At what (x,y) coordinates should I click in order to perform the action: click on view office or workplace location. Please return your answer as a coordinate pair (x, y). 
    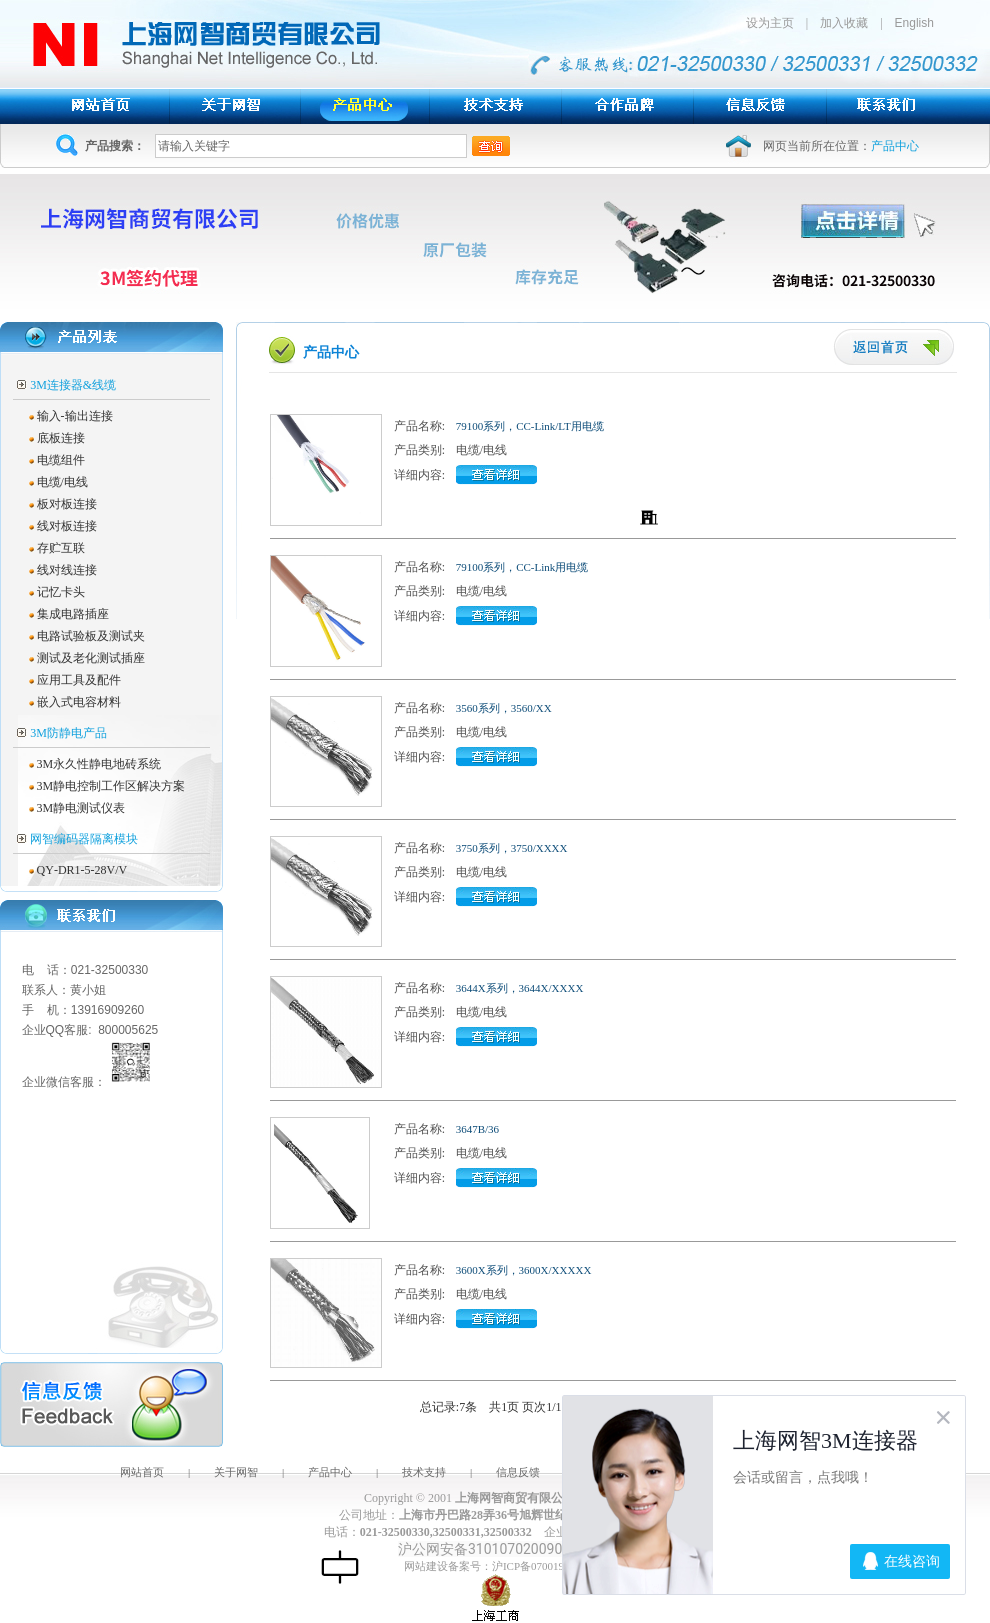
    Looking at the image, I should click on (648, 517).